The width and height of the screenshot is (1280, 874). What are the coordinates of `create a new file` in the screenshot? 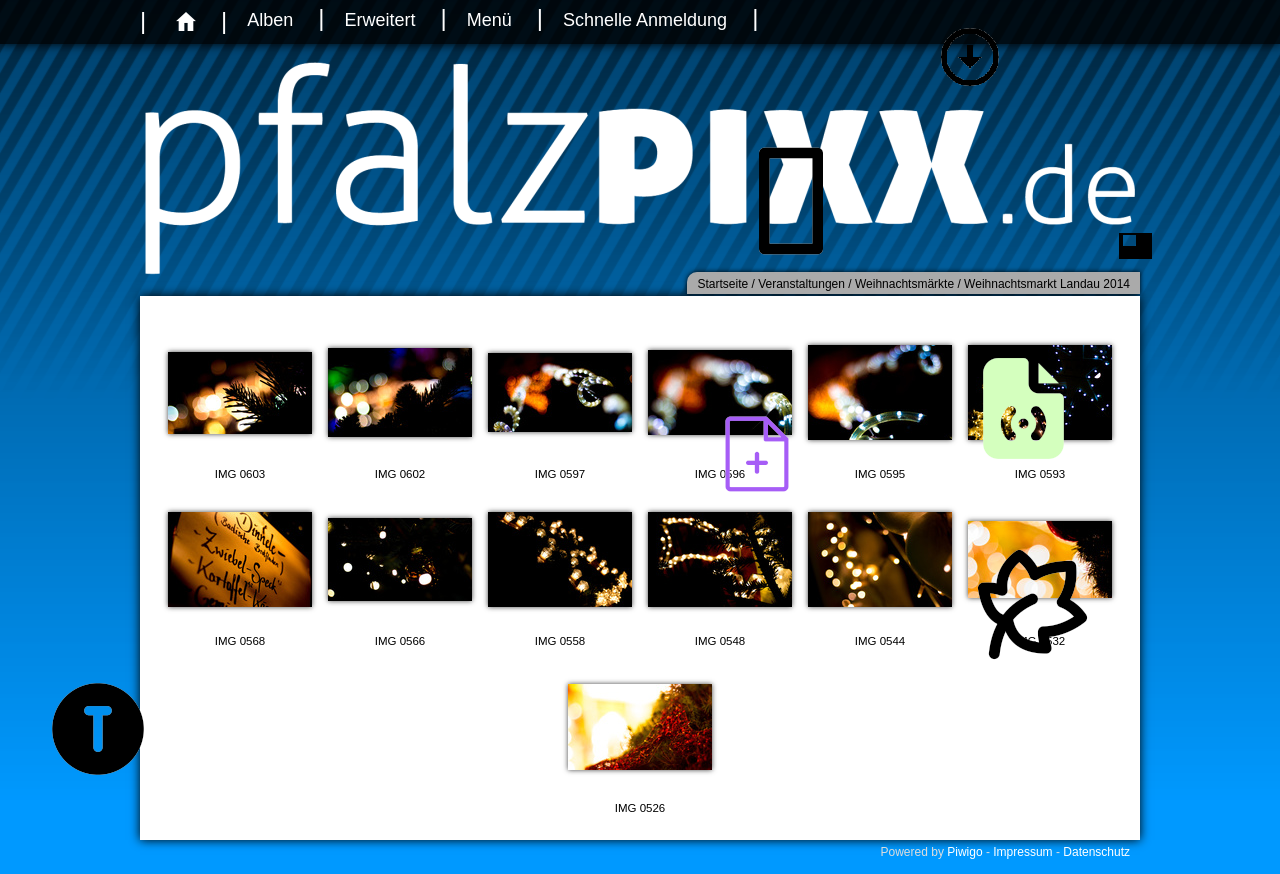 It's located at (757, 454).